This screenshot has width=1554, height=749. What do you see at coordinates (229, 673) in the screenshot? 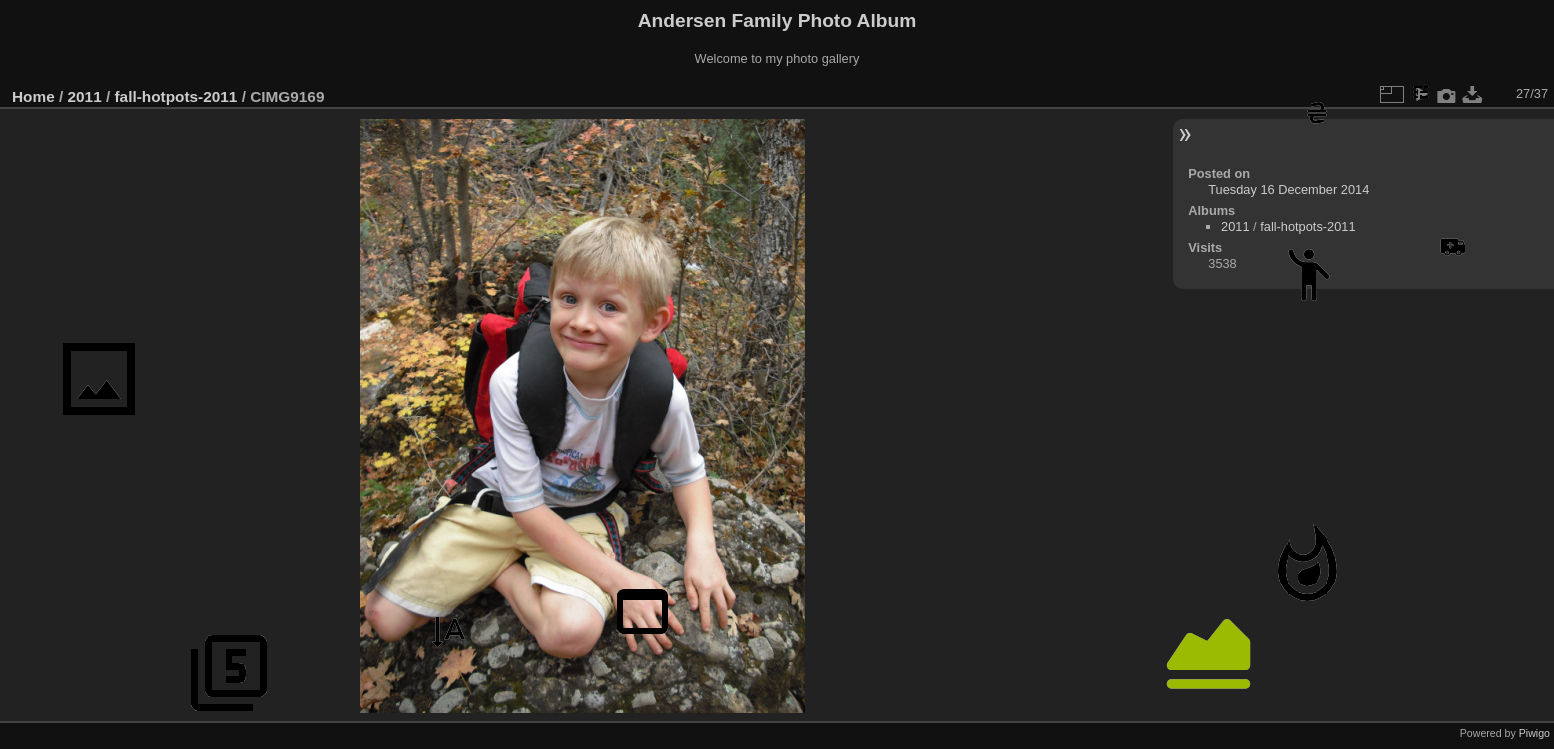
I see `filter or view the fifth item in a series` at bounding box center [229, 673].